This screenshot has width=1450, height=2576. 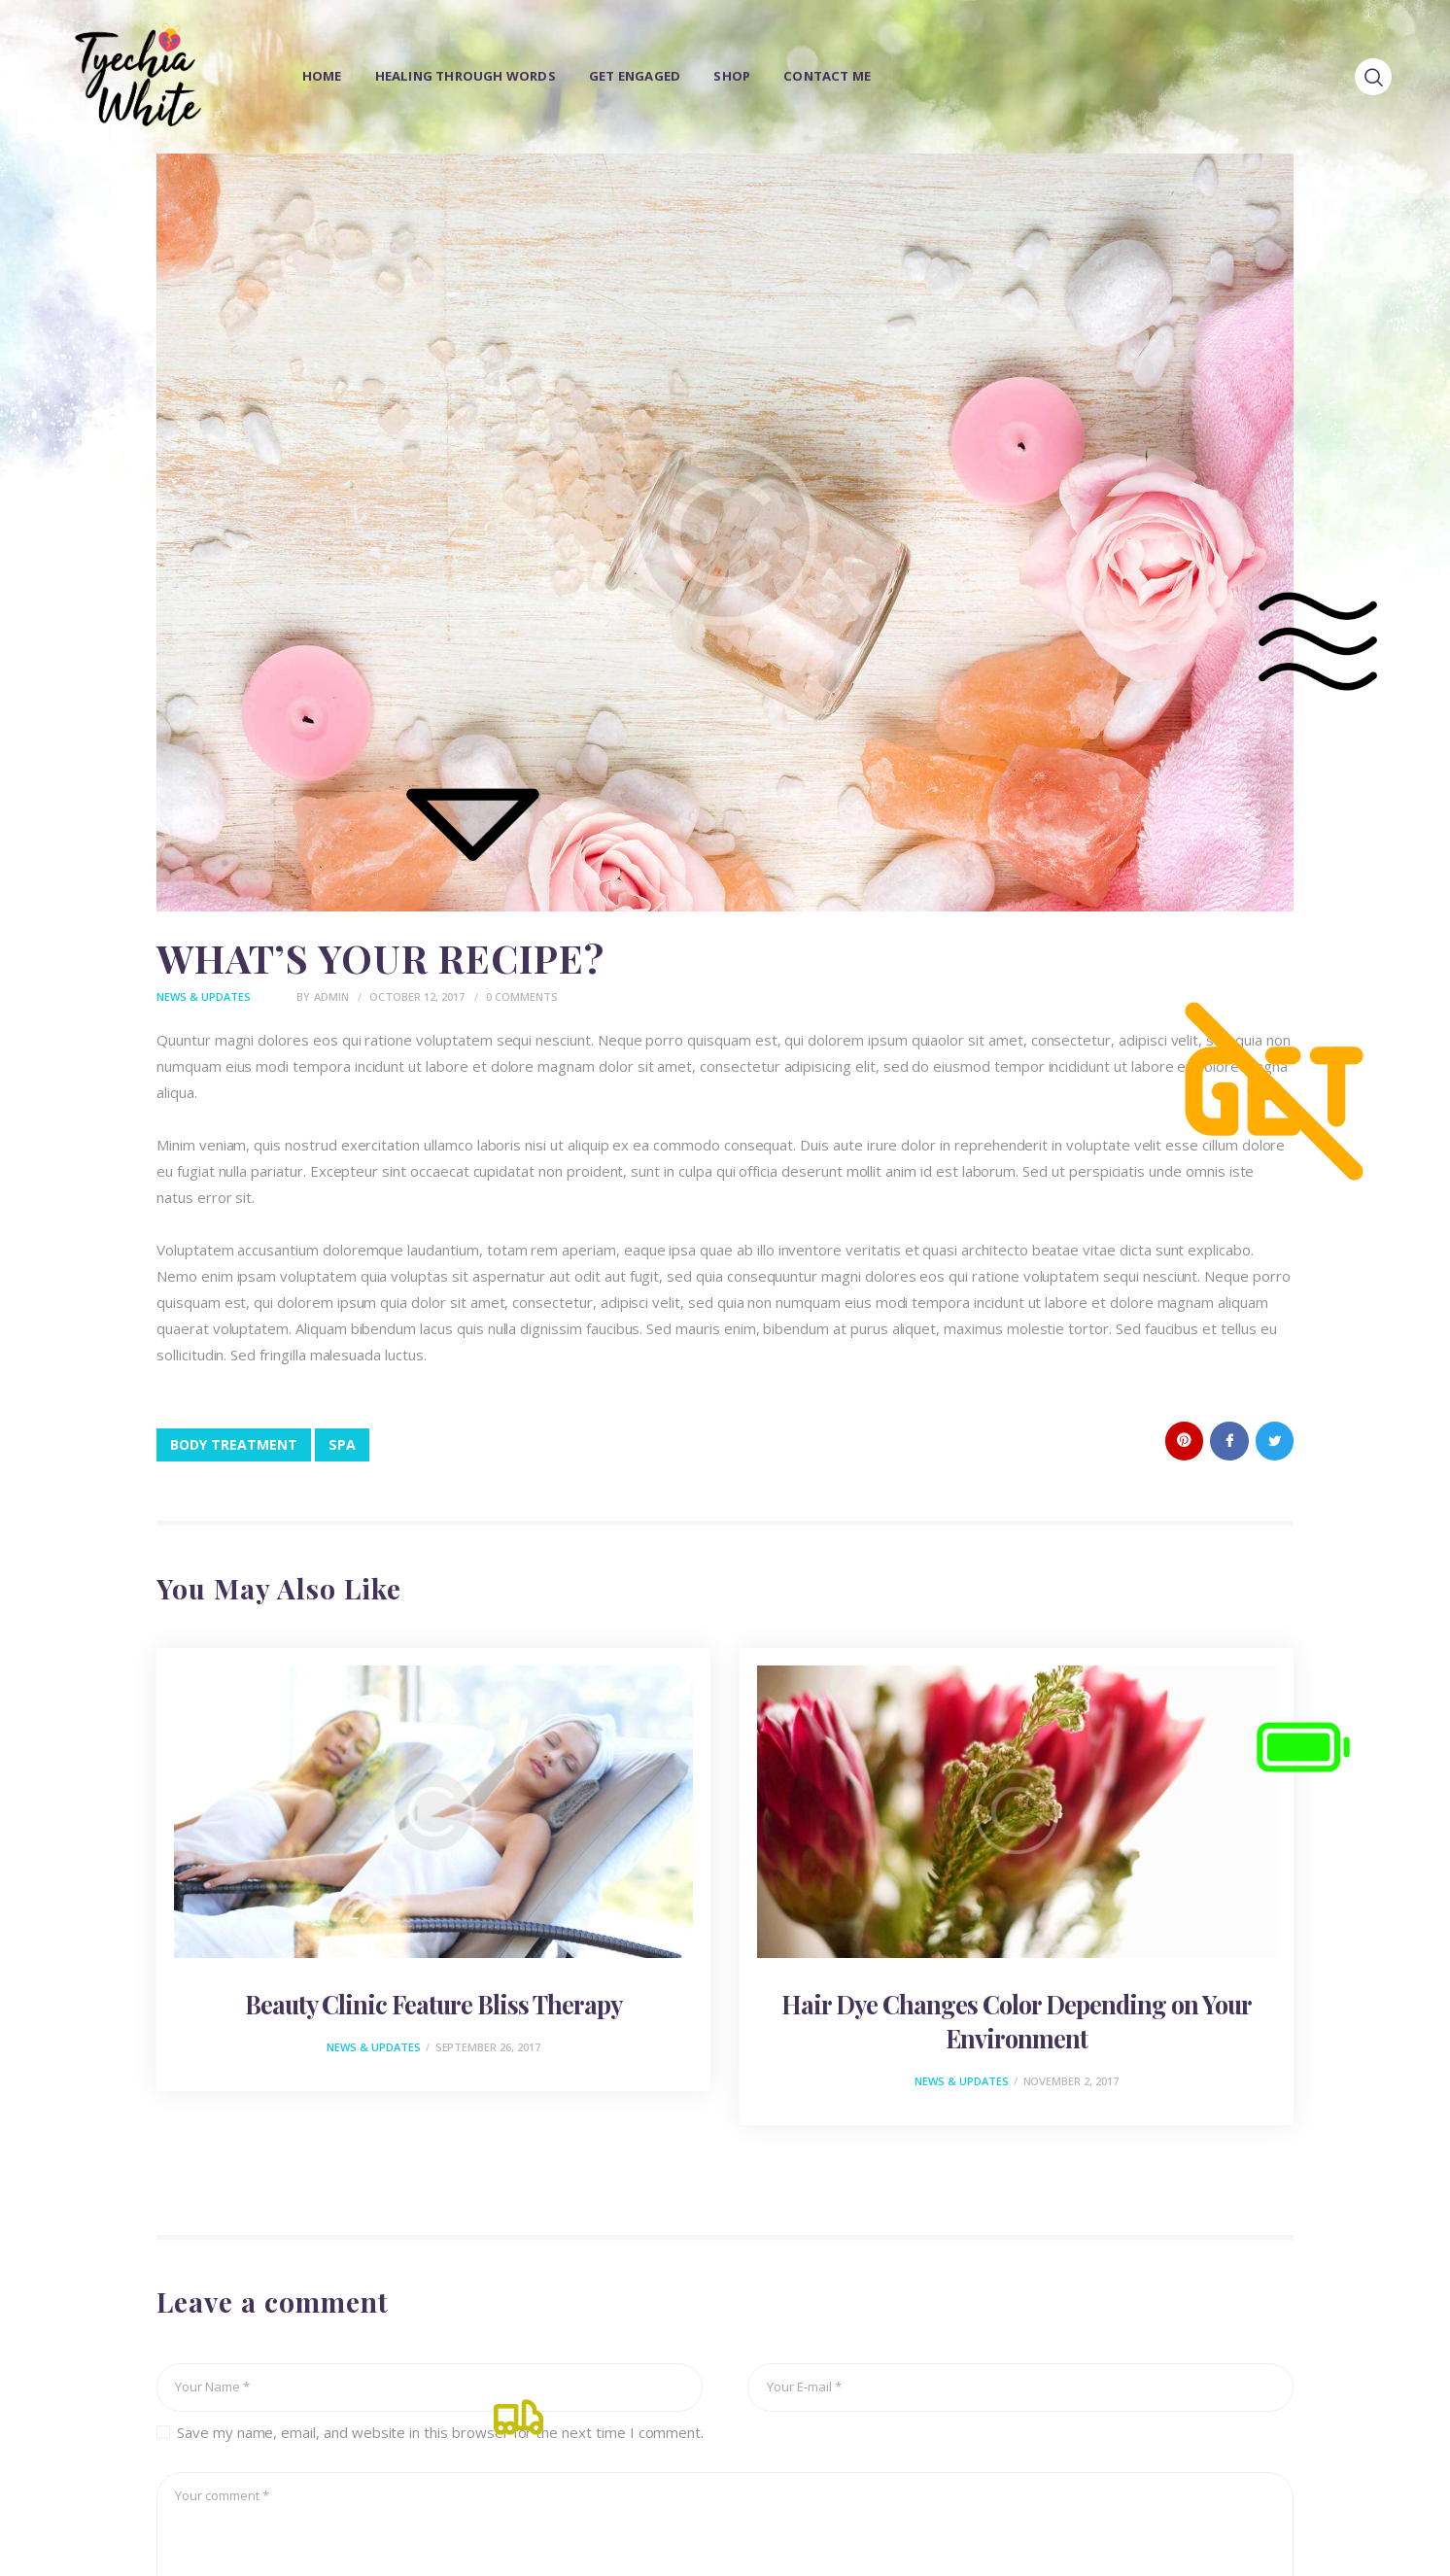 What do you see at coordinates (1318, 641) in the screenshot?
I see `indicates water or aquatic features` at bounding box center [1318, 641].